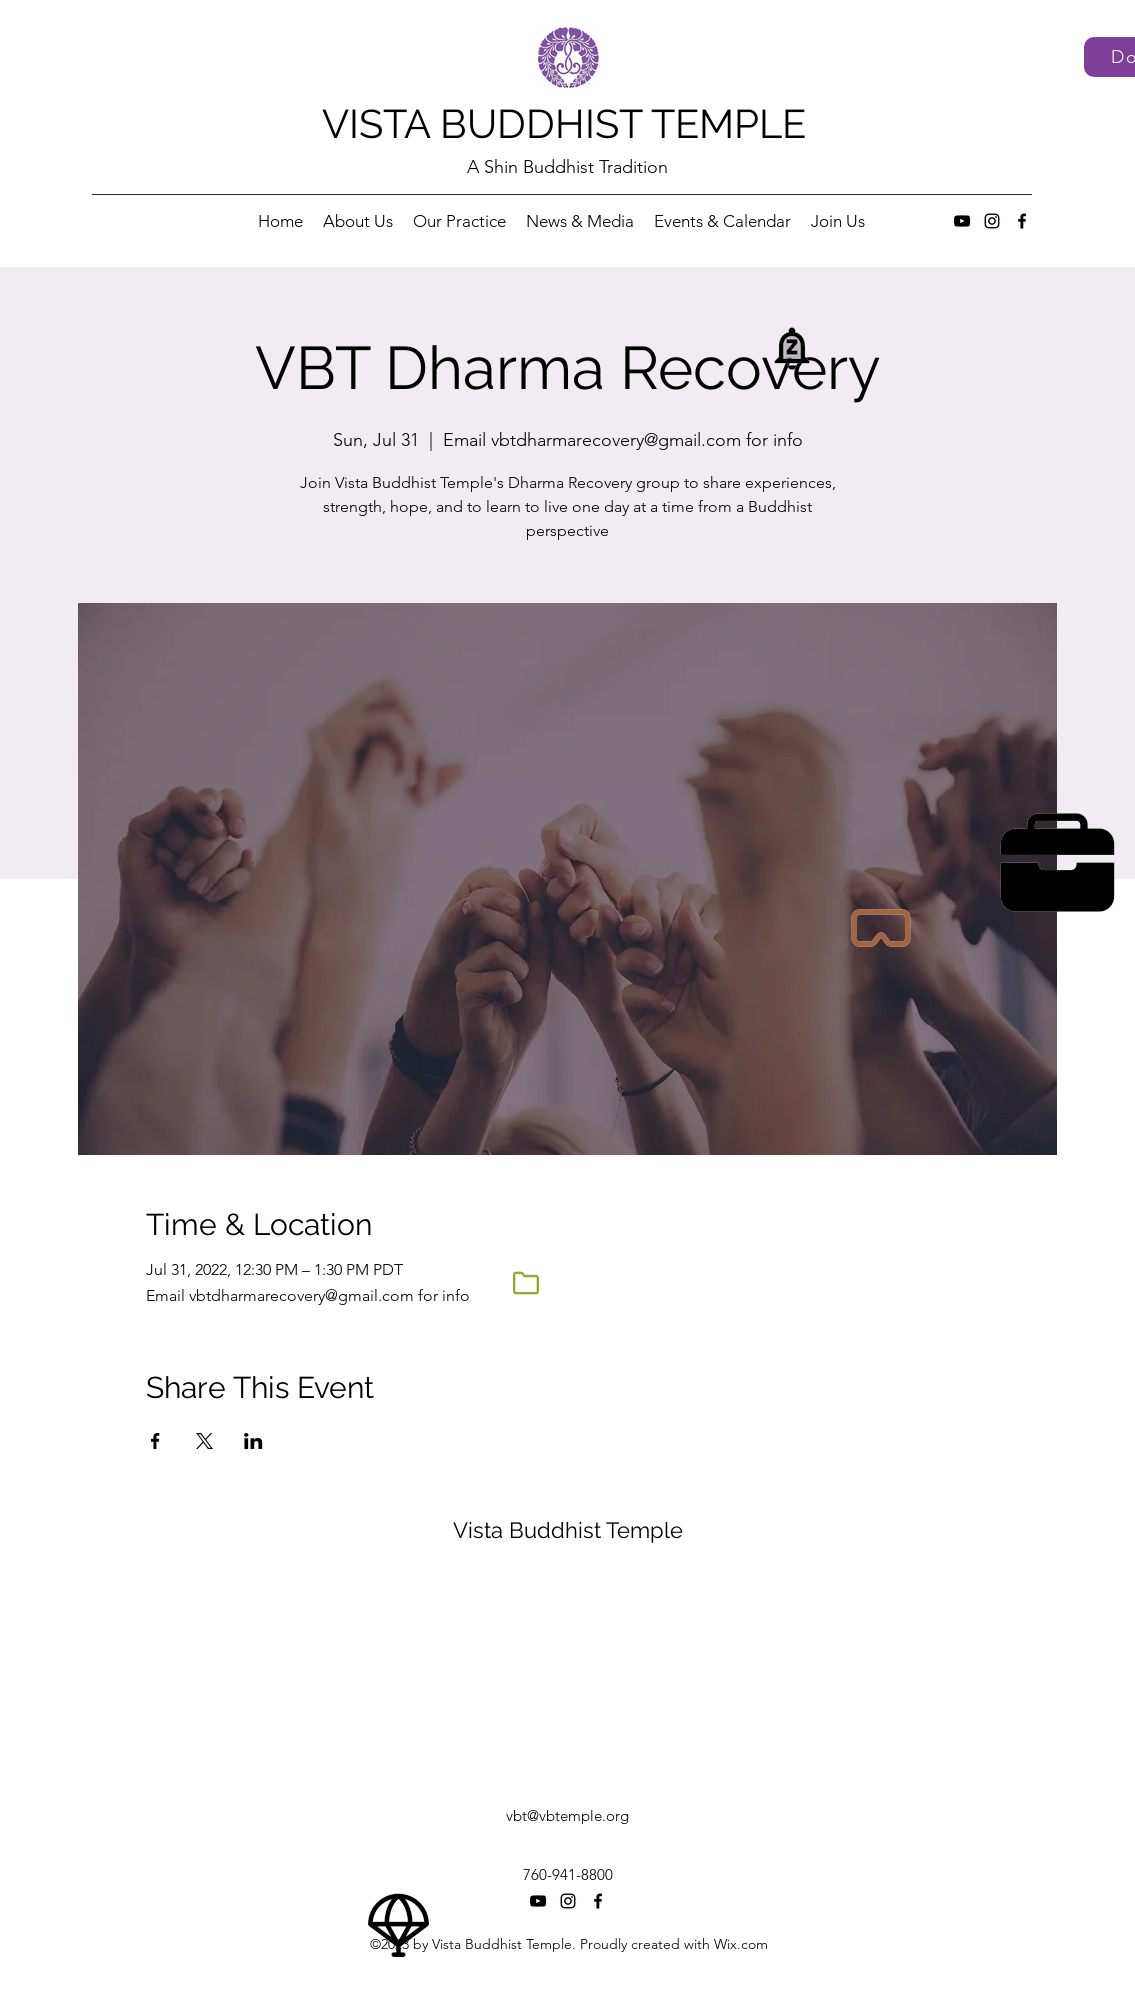  I want to click on access emergency or backup options, so click(398, 1926).